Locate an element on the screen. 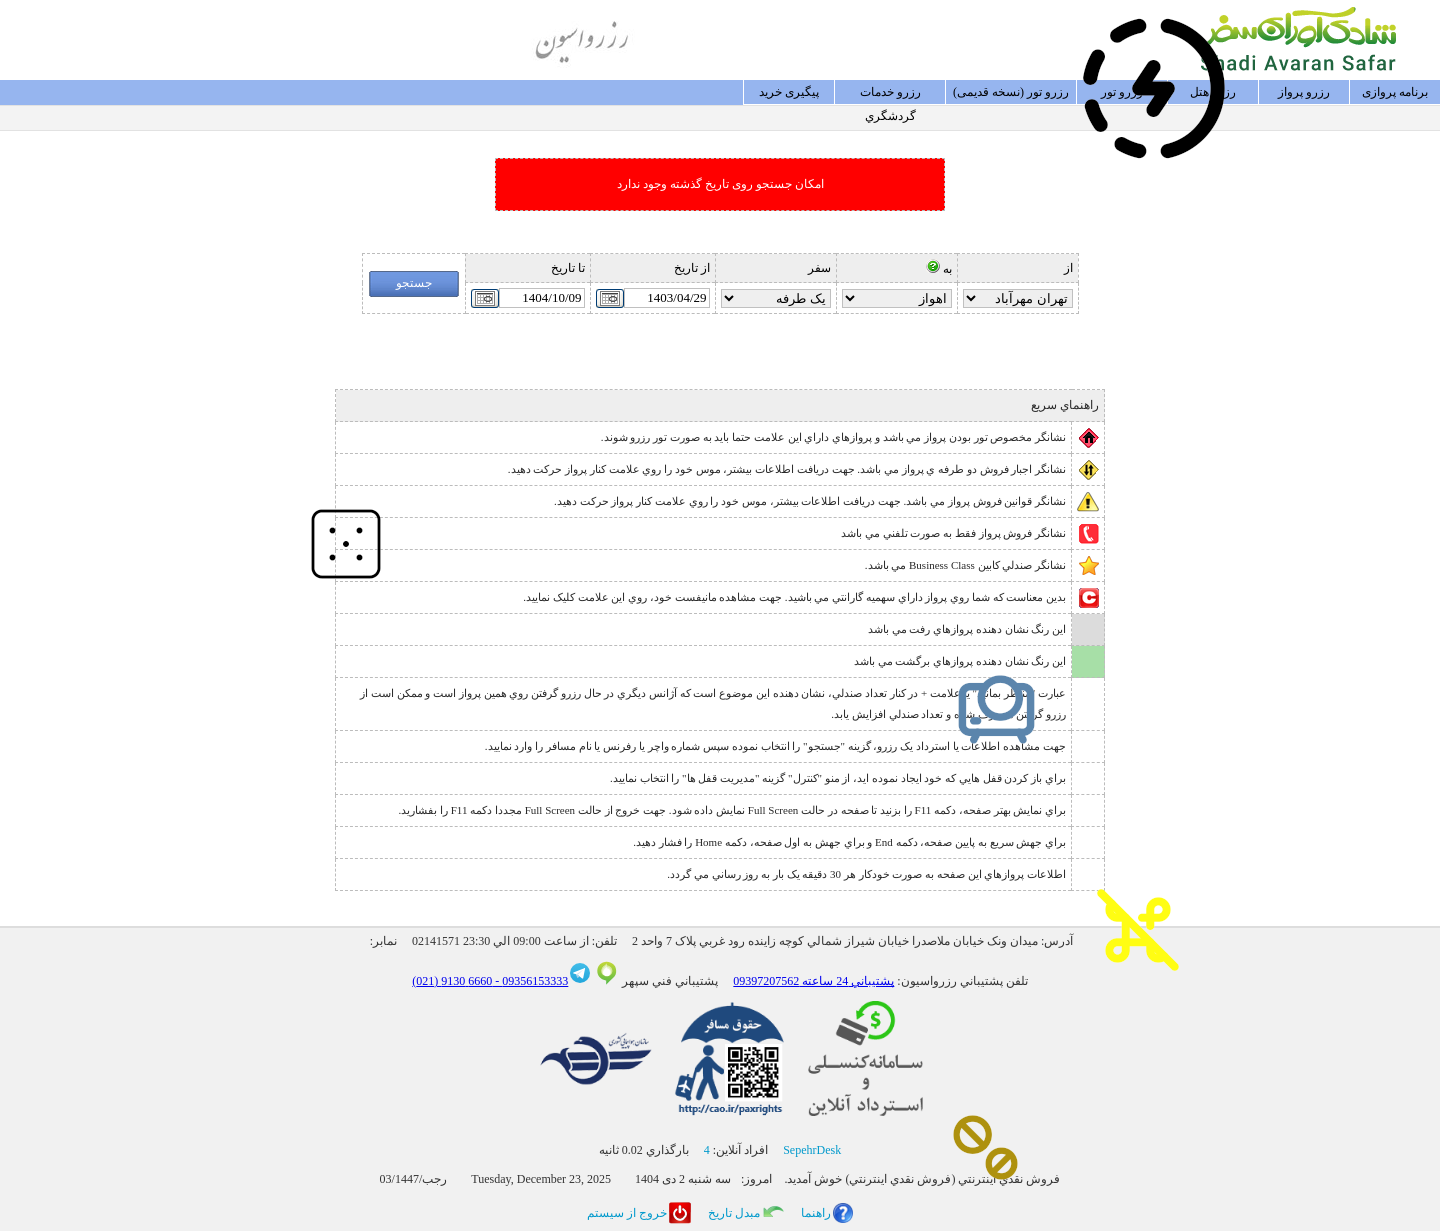  access medication tracking or reminders is located at coordinates (985, 1147).